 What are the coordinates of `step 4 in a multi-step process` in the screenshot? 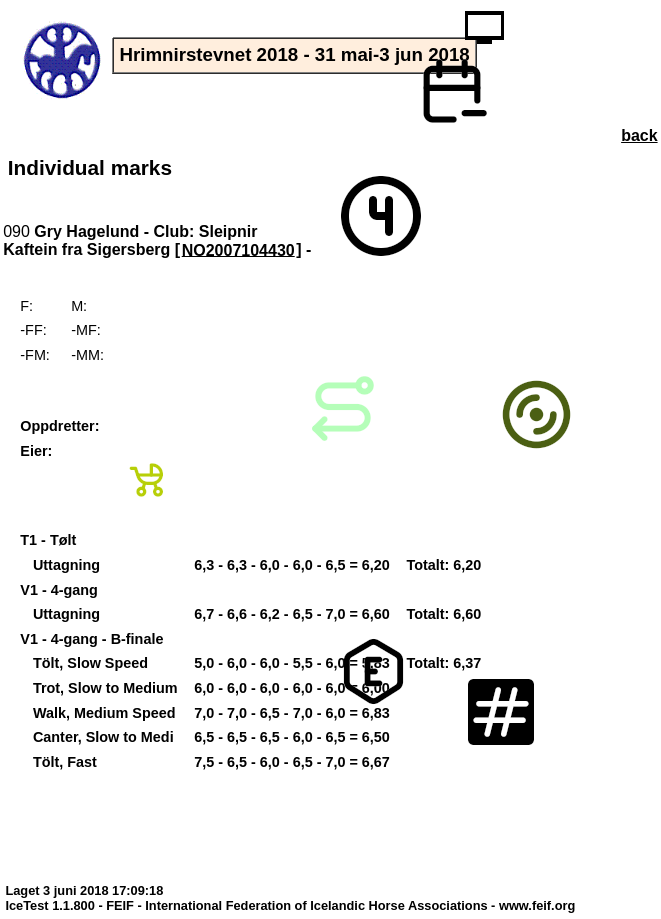 It's located at (381, 216).